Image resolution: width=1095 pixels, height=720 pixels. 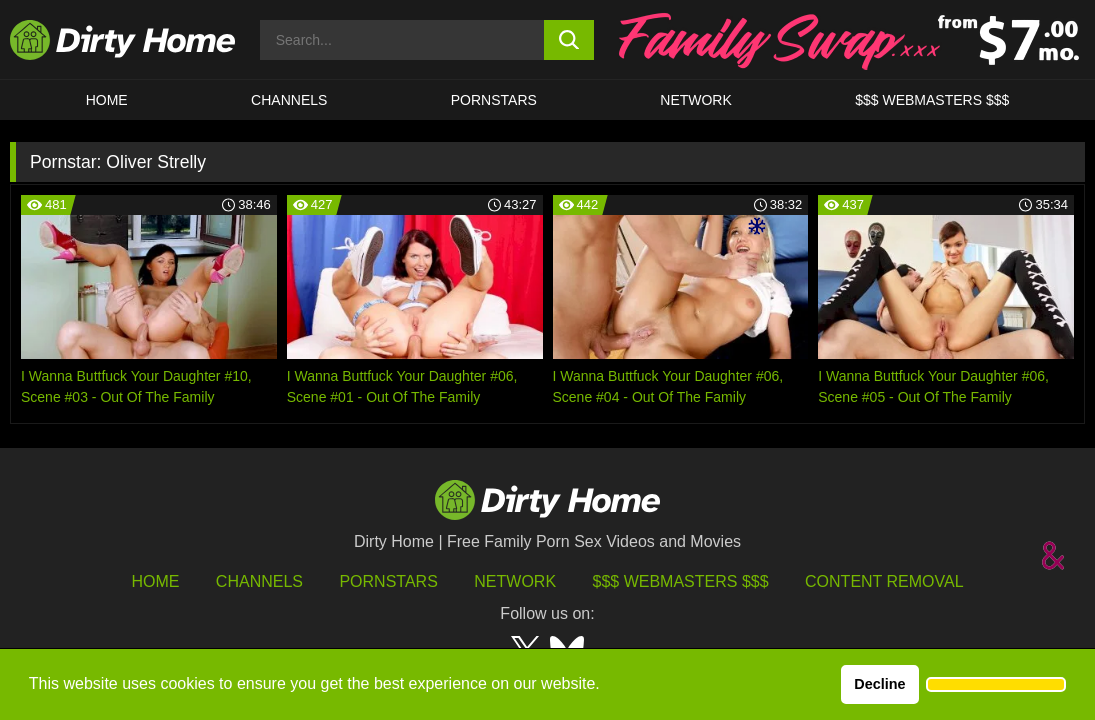 I want to click on insert ampersand symbol or special character, so click(x=1051, y=555).